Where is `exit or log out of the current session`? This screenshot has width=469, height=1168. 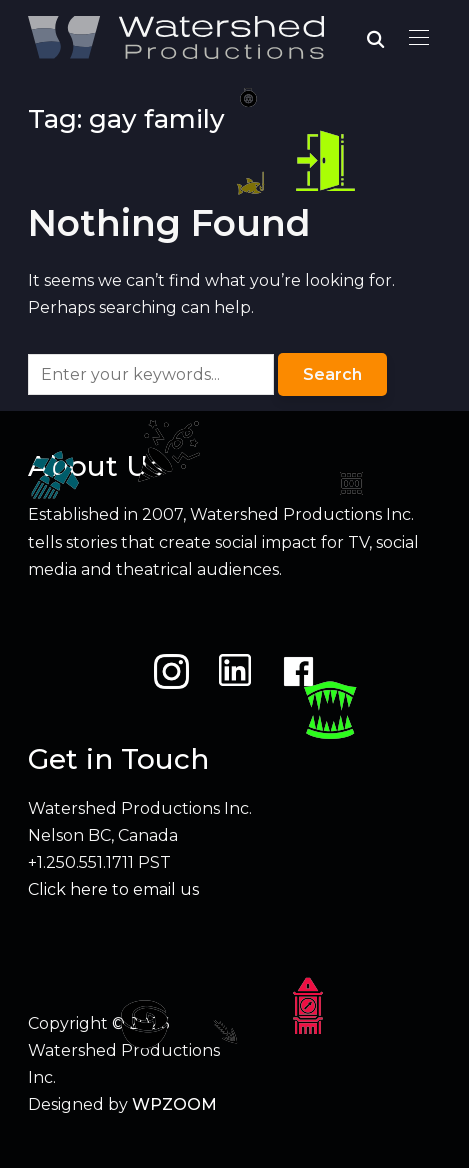 exit or log out of the current session is located at coordinates (325, 160).